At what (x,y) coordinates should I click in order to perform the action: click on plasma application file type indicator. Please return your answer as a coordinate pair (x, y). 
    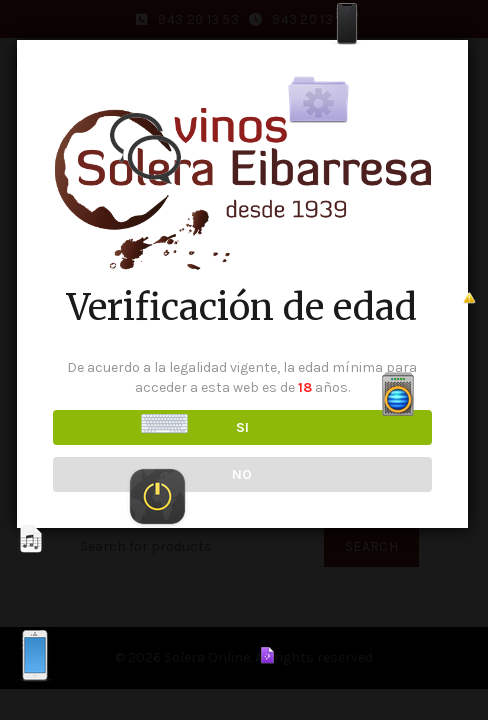
    Looking at the image, I should click on (267, 655).